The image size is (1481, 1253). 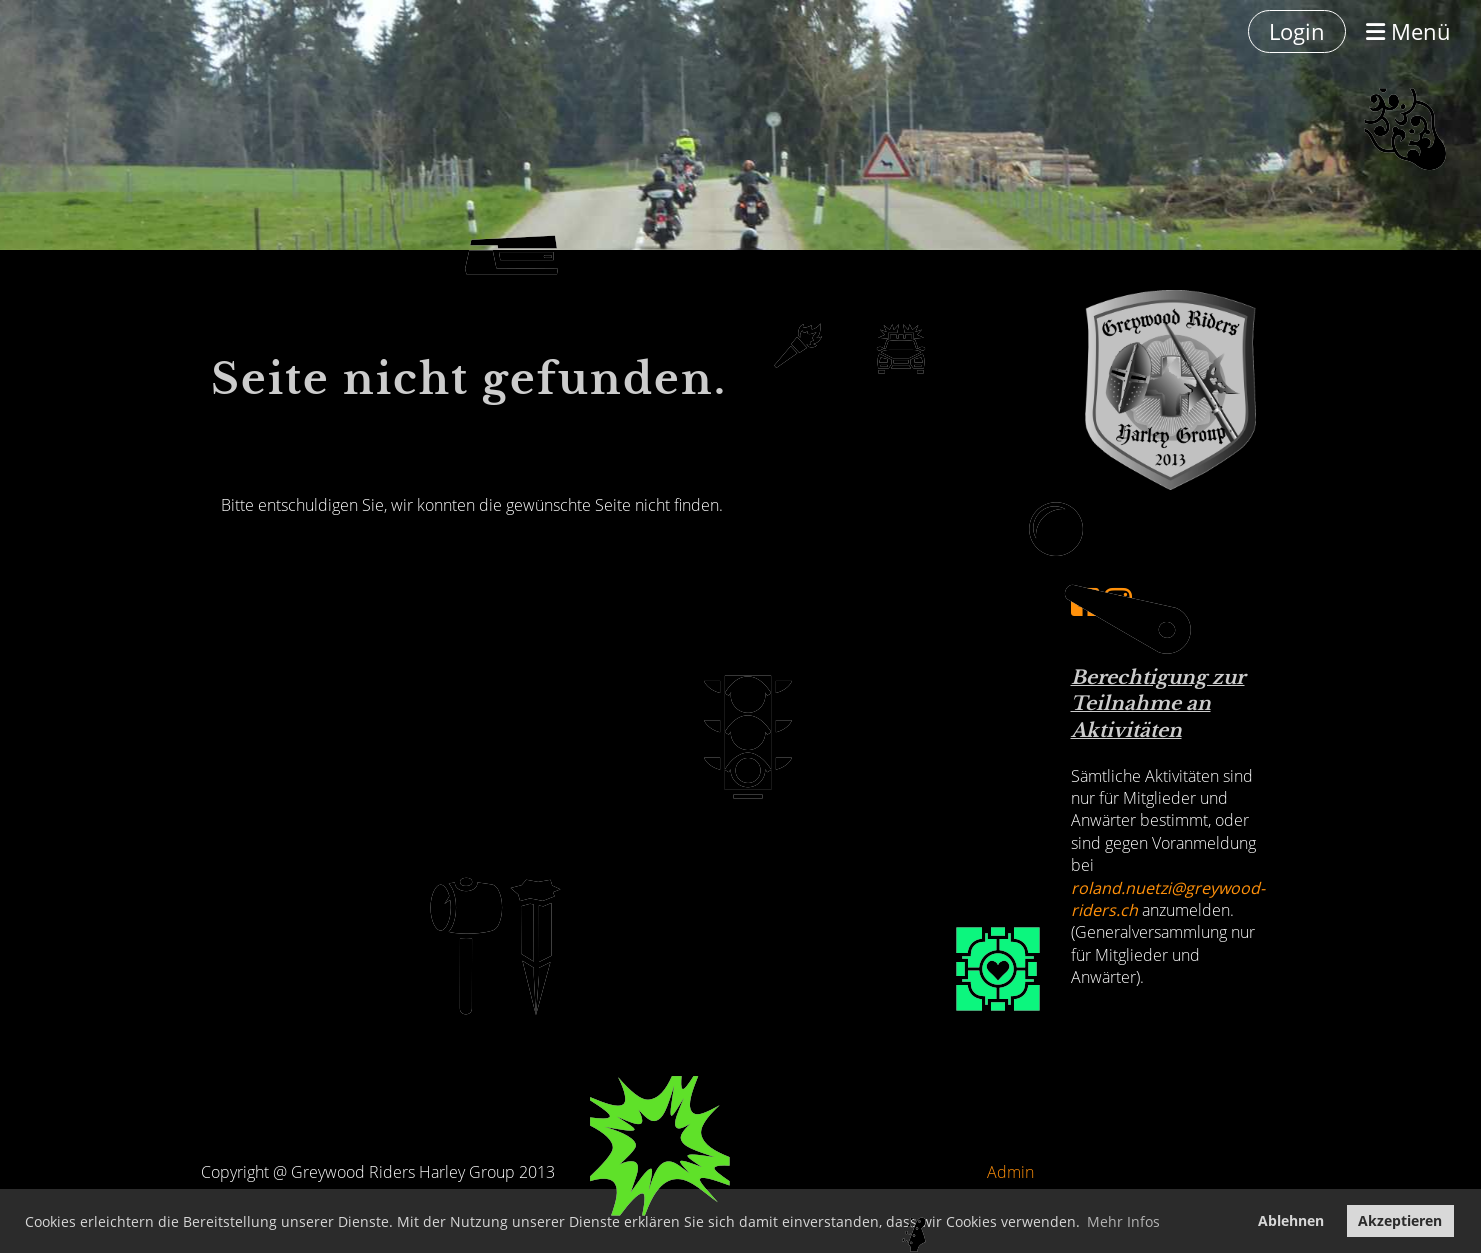 I want to click on companion cube item or collectible from Portal, so click(x=998, y=969).